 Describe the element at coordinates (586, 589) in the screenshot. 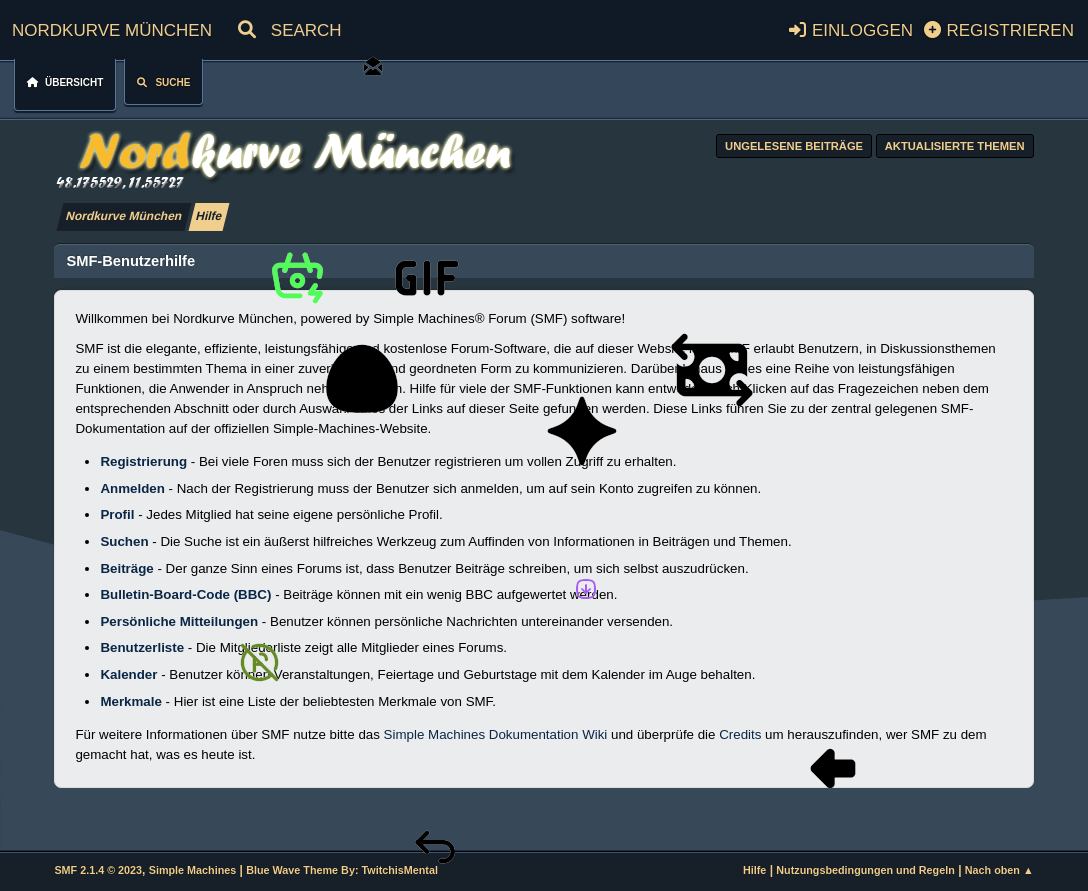

I see `download file or content` at that location.